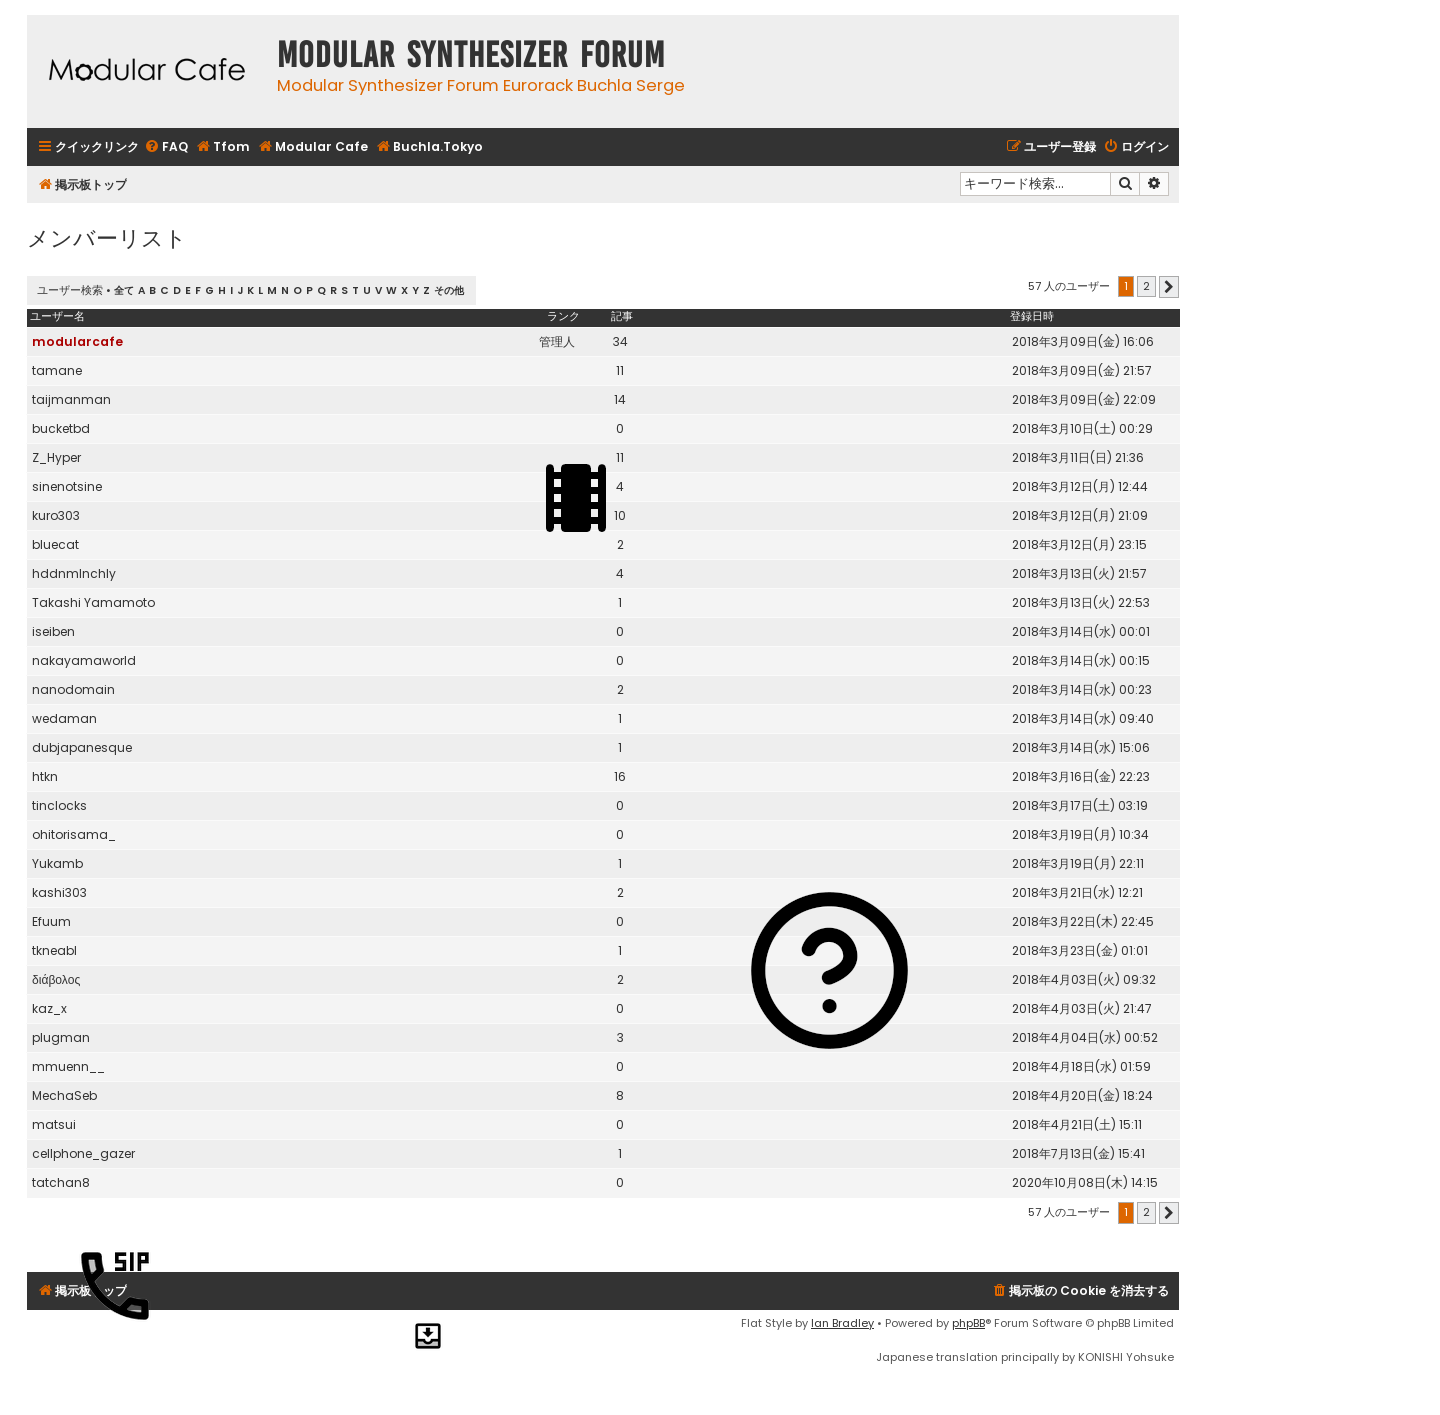 The width and height of the screenshot is (1440, 1415). I want to click on browse local movies or theaters nearby, so click(576, 498).